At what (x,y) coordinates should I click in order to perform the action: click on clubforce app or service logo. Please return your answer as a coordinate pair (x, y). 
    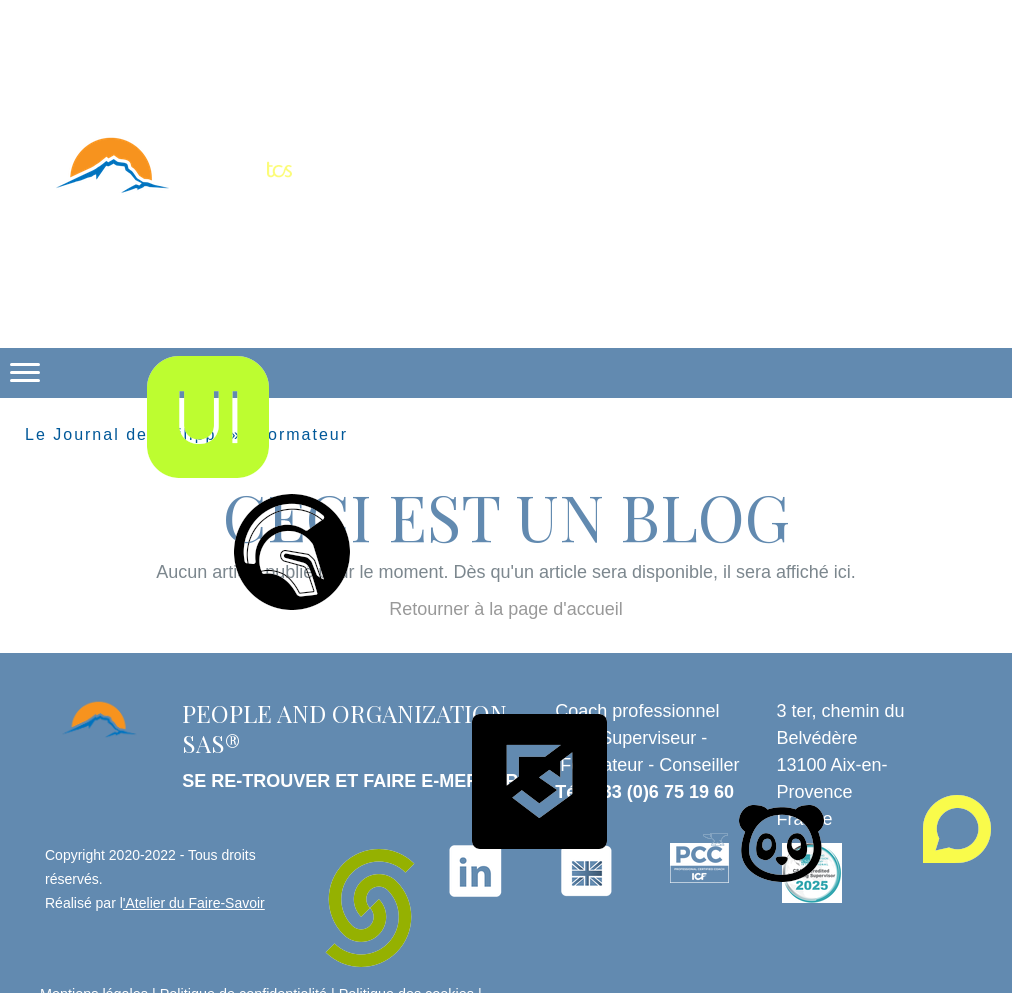
    Looking at the image, I should click on (539, 781).